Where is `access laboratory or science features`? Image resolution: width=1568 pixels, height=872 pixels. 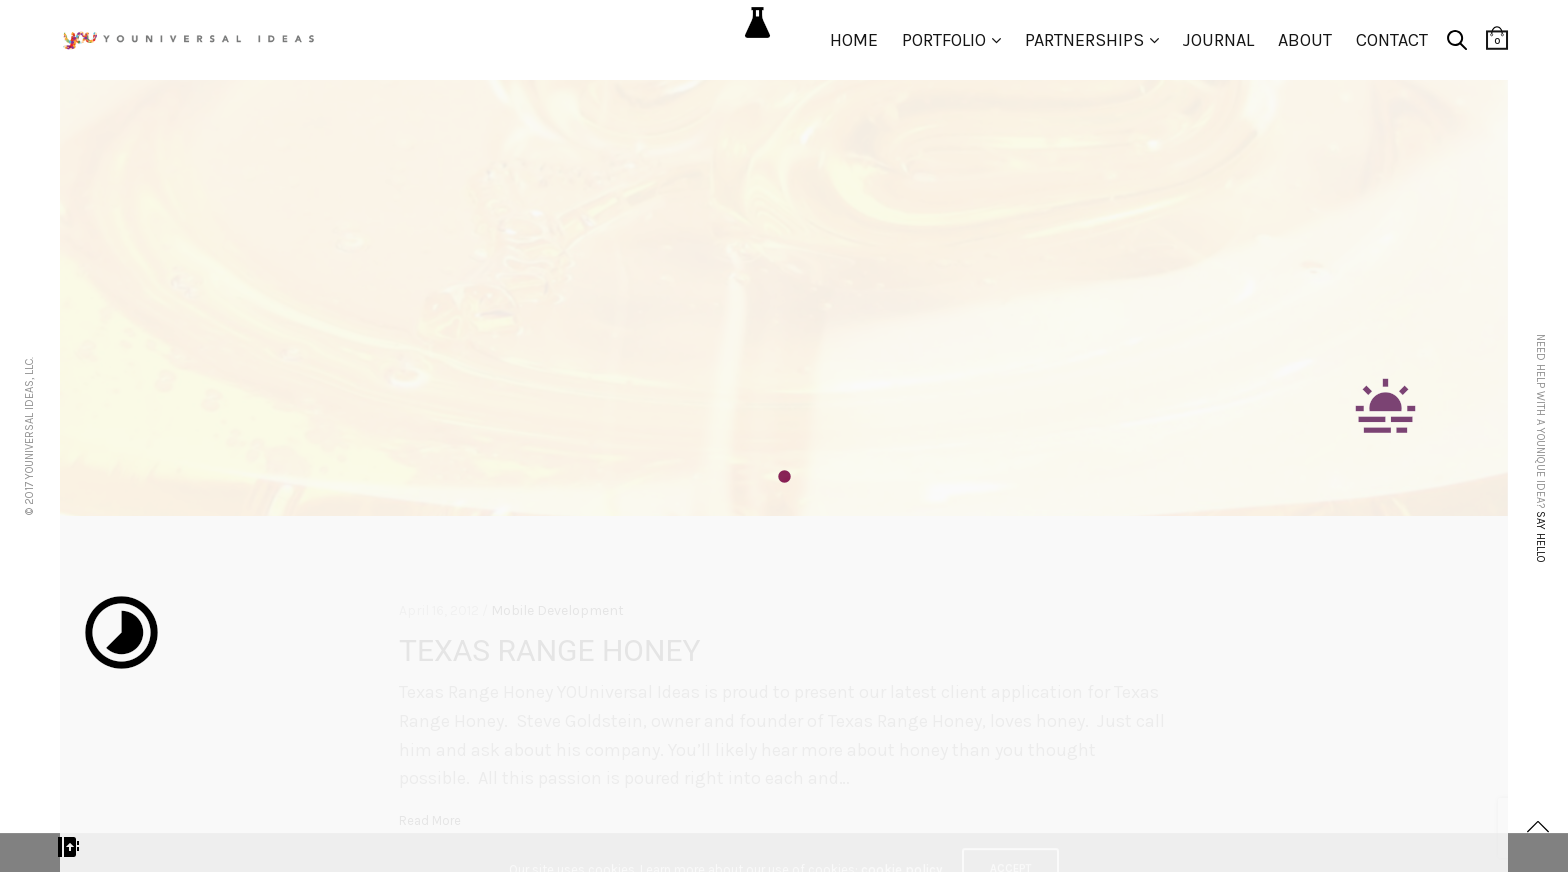 access laboratory or science features is located at coordinates (757, 22).